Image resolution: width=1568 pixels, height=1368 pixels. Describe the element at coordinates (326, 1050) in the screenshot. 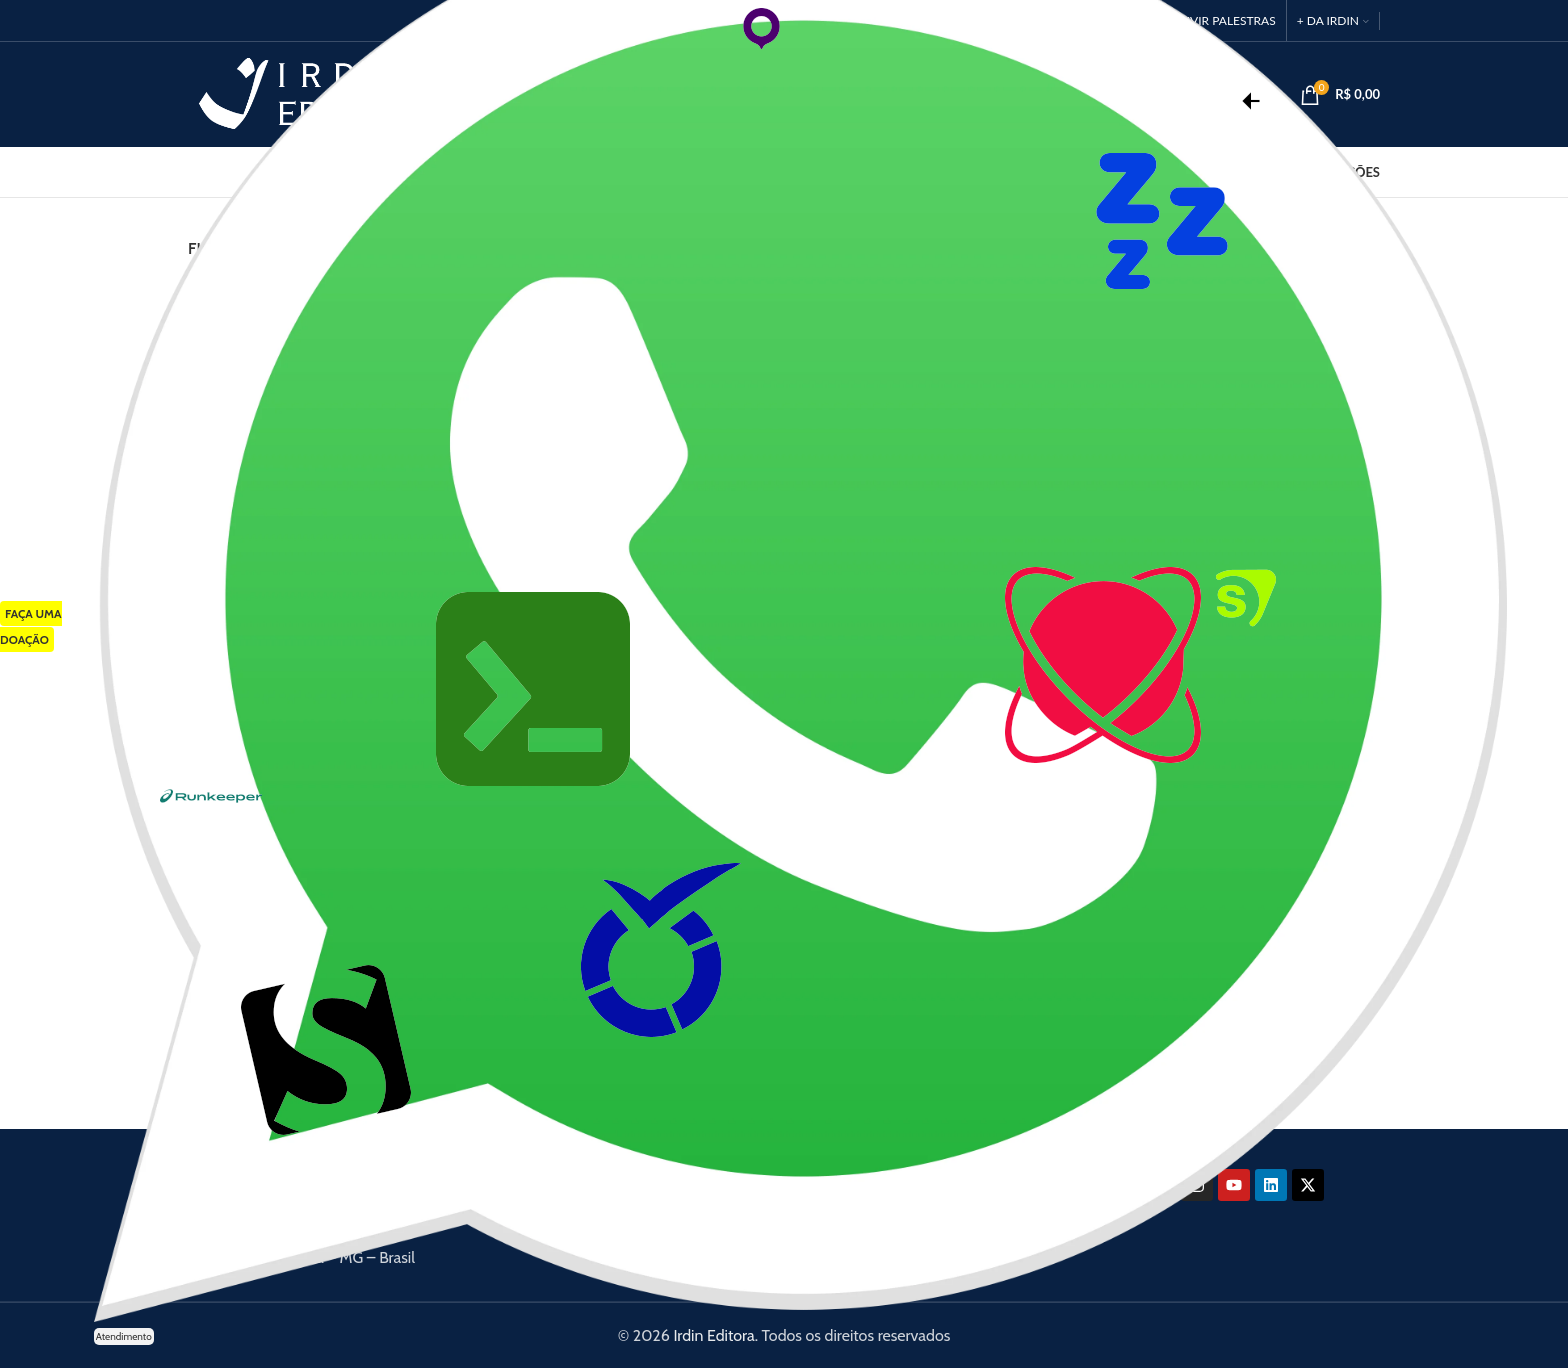

I see `visit smashing magazine website` at that location.